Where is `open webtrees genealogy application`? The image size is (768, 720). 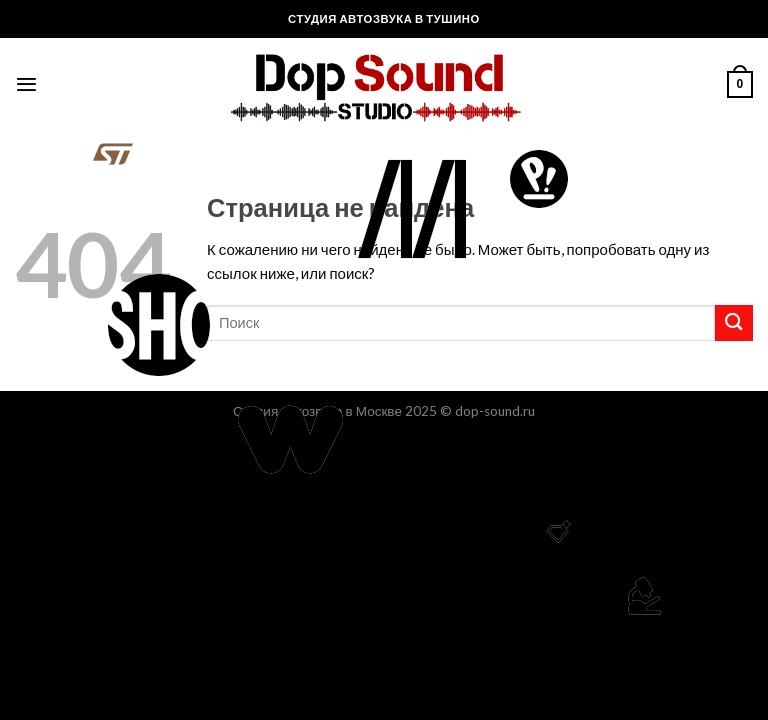
open webtrees genealogy application is located at coordinates (290, 439).